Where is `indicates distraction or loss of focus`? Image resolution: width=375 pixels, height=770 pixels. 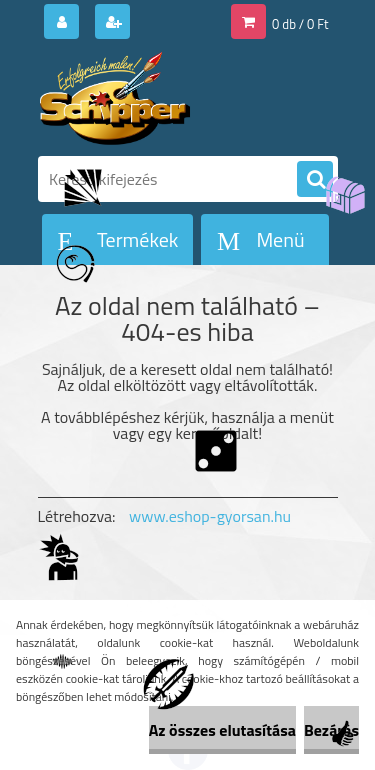
indicates distraction or loss of focus is located at coordinates (59, 557).